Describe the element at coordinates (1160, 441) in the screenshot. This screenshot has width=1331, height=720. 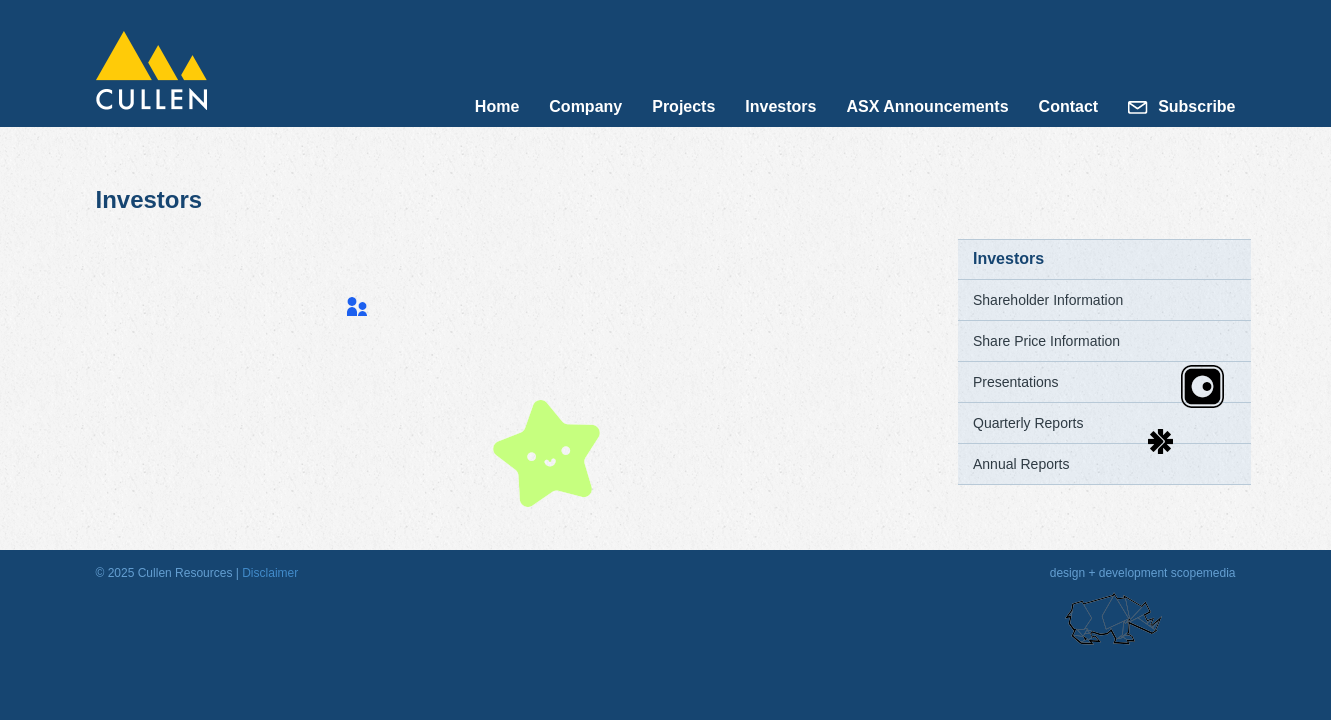
I see `open scalar API documentation` at that location.